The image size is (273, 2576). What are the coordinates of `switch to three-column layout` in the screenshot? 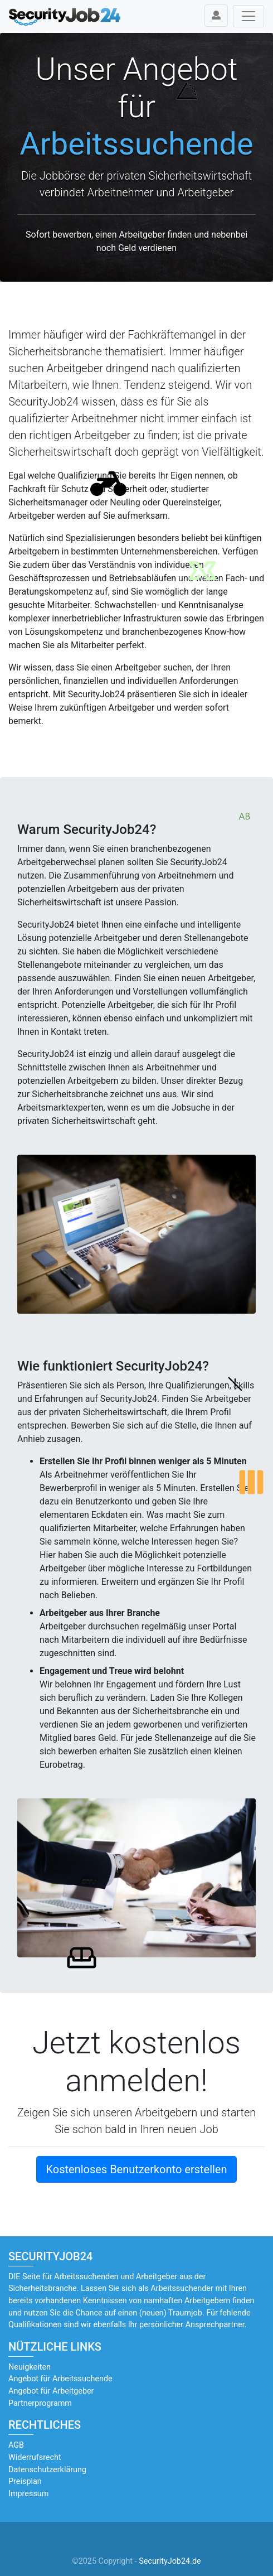 It's located at (251, 1482).